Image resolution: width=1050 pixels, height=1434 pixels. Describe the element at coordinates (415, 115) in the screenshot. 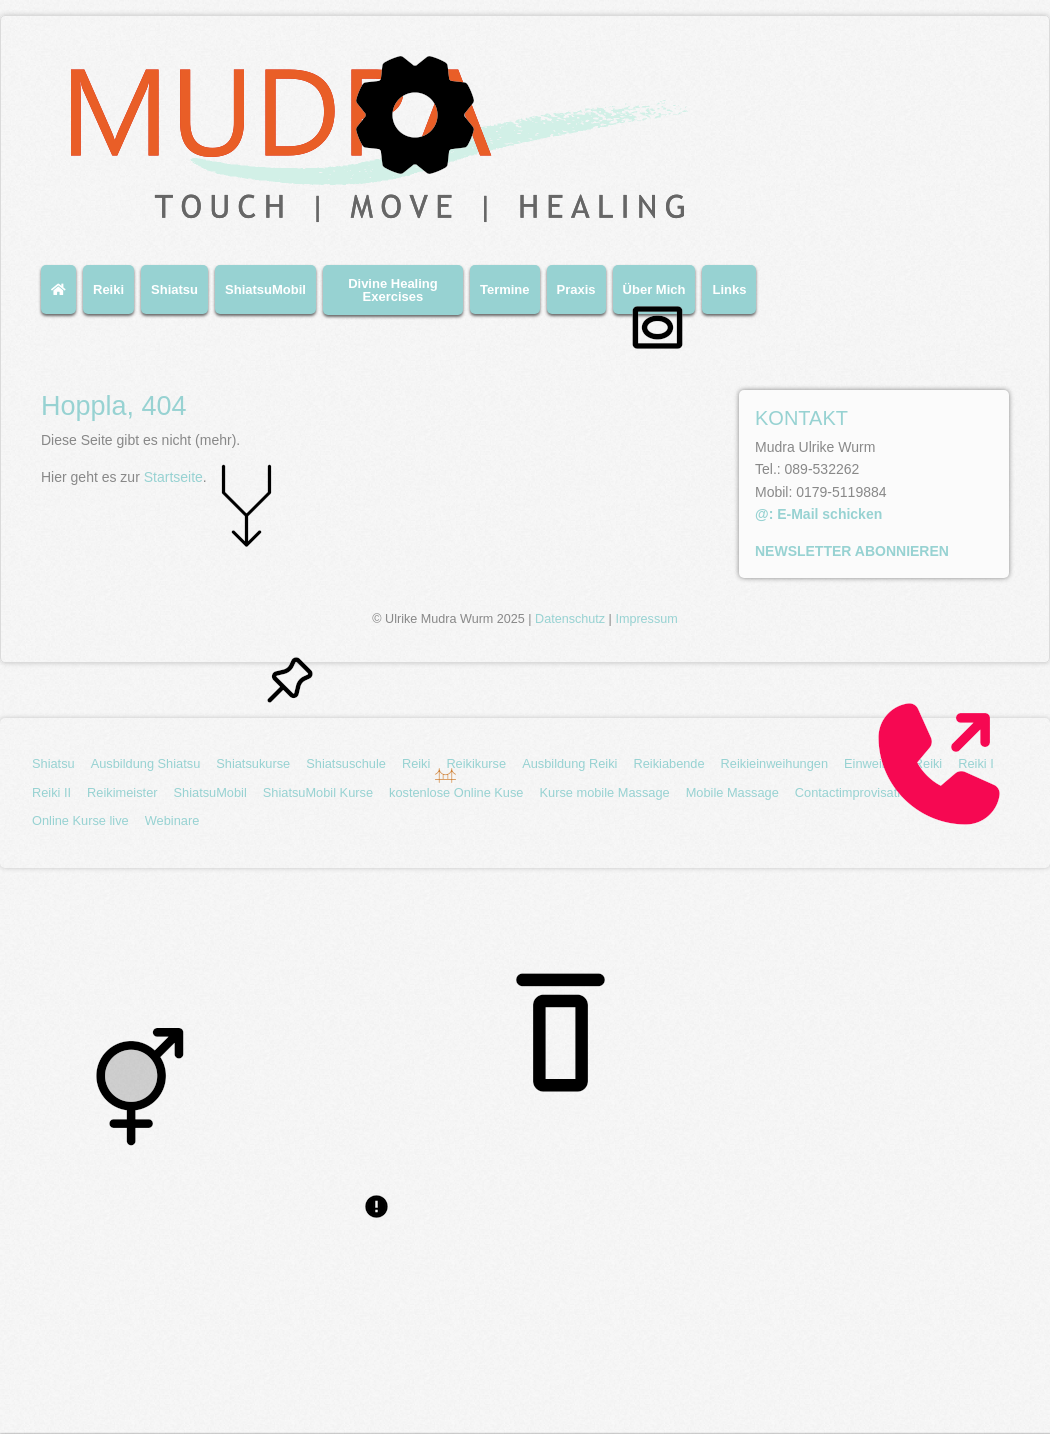

I see `open settings` at that location.